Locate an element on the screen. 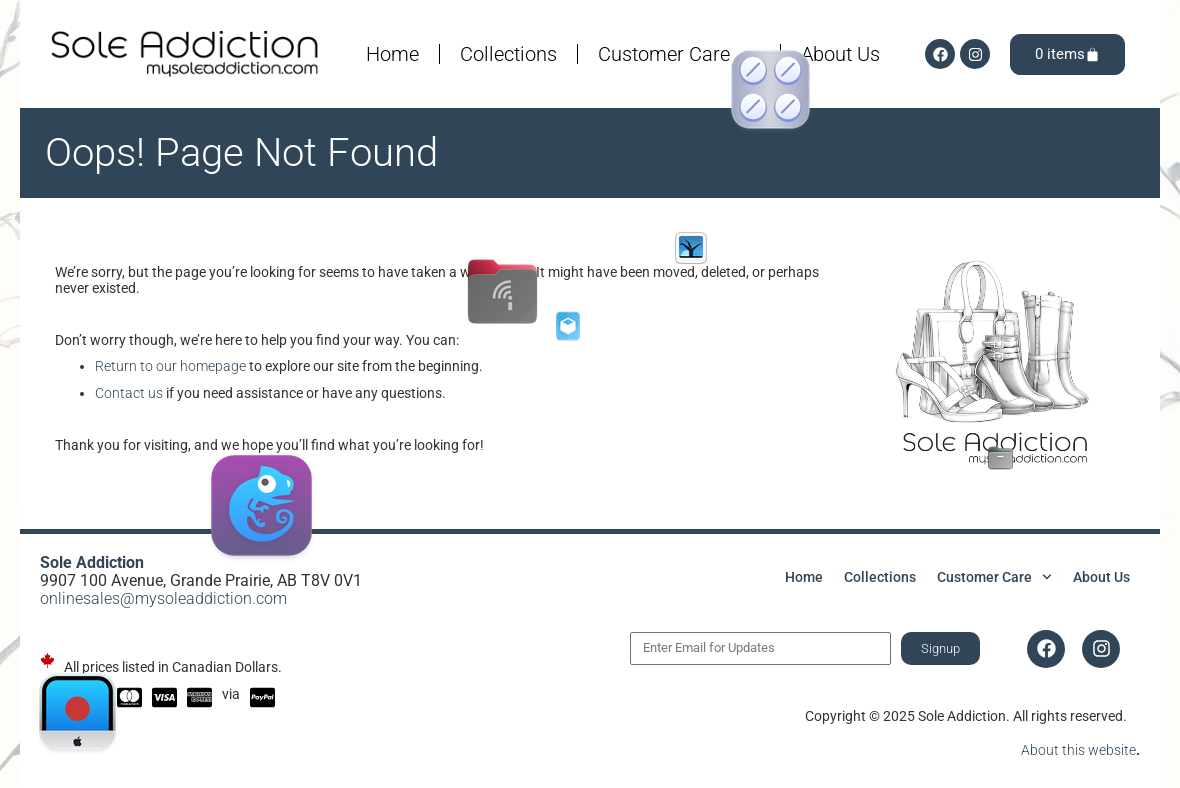  open insync cloud sync folder is located at coordinates (502, 291).